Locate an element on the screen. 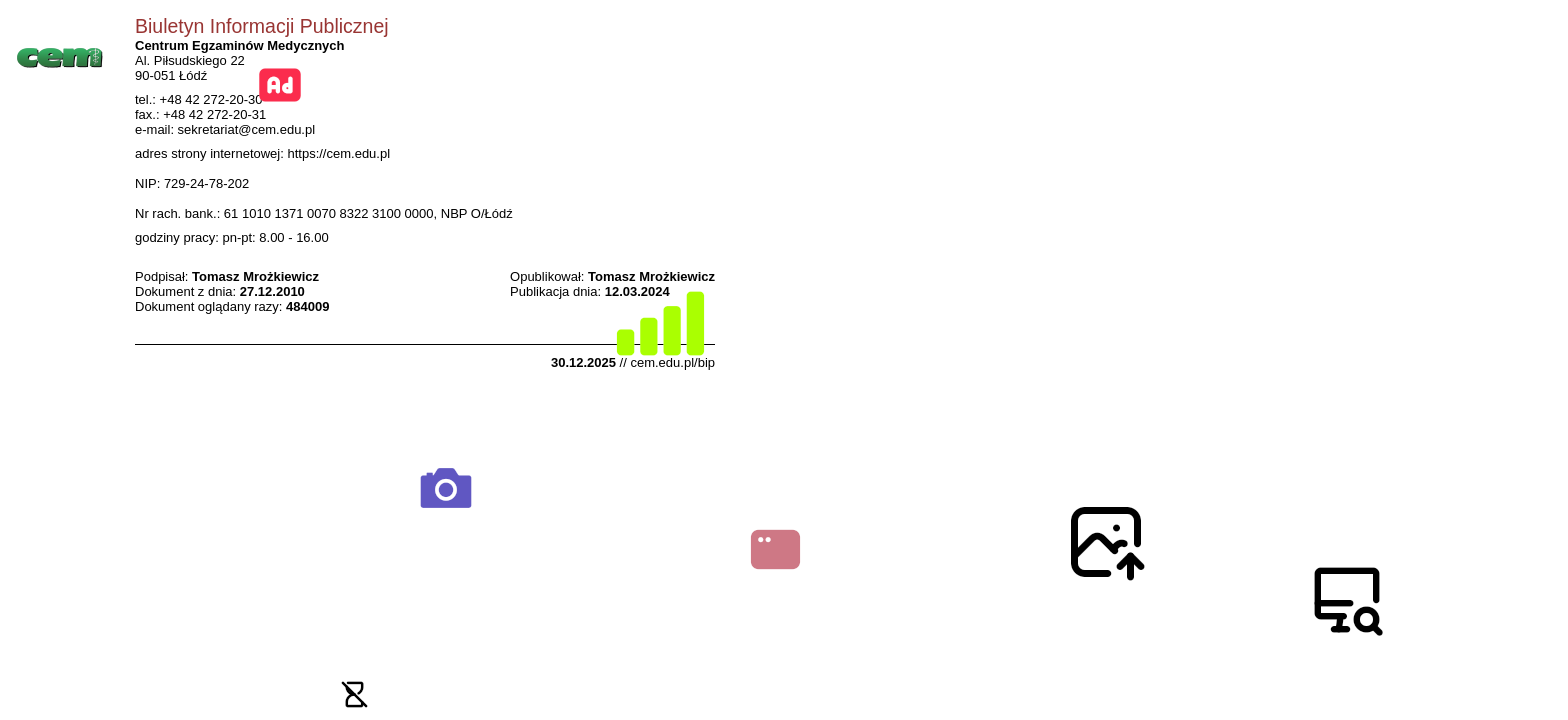 The width and height of the screenshot is (1568, 720). indicates cellular signal strength is located at coordinates (660, 323).